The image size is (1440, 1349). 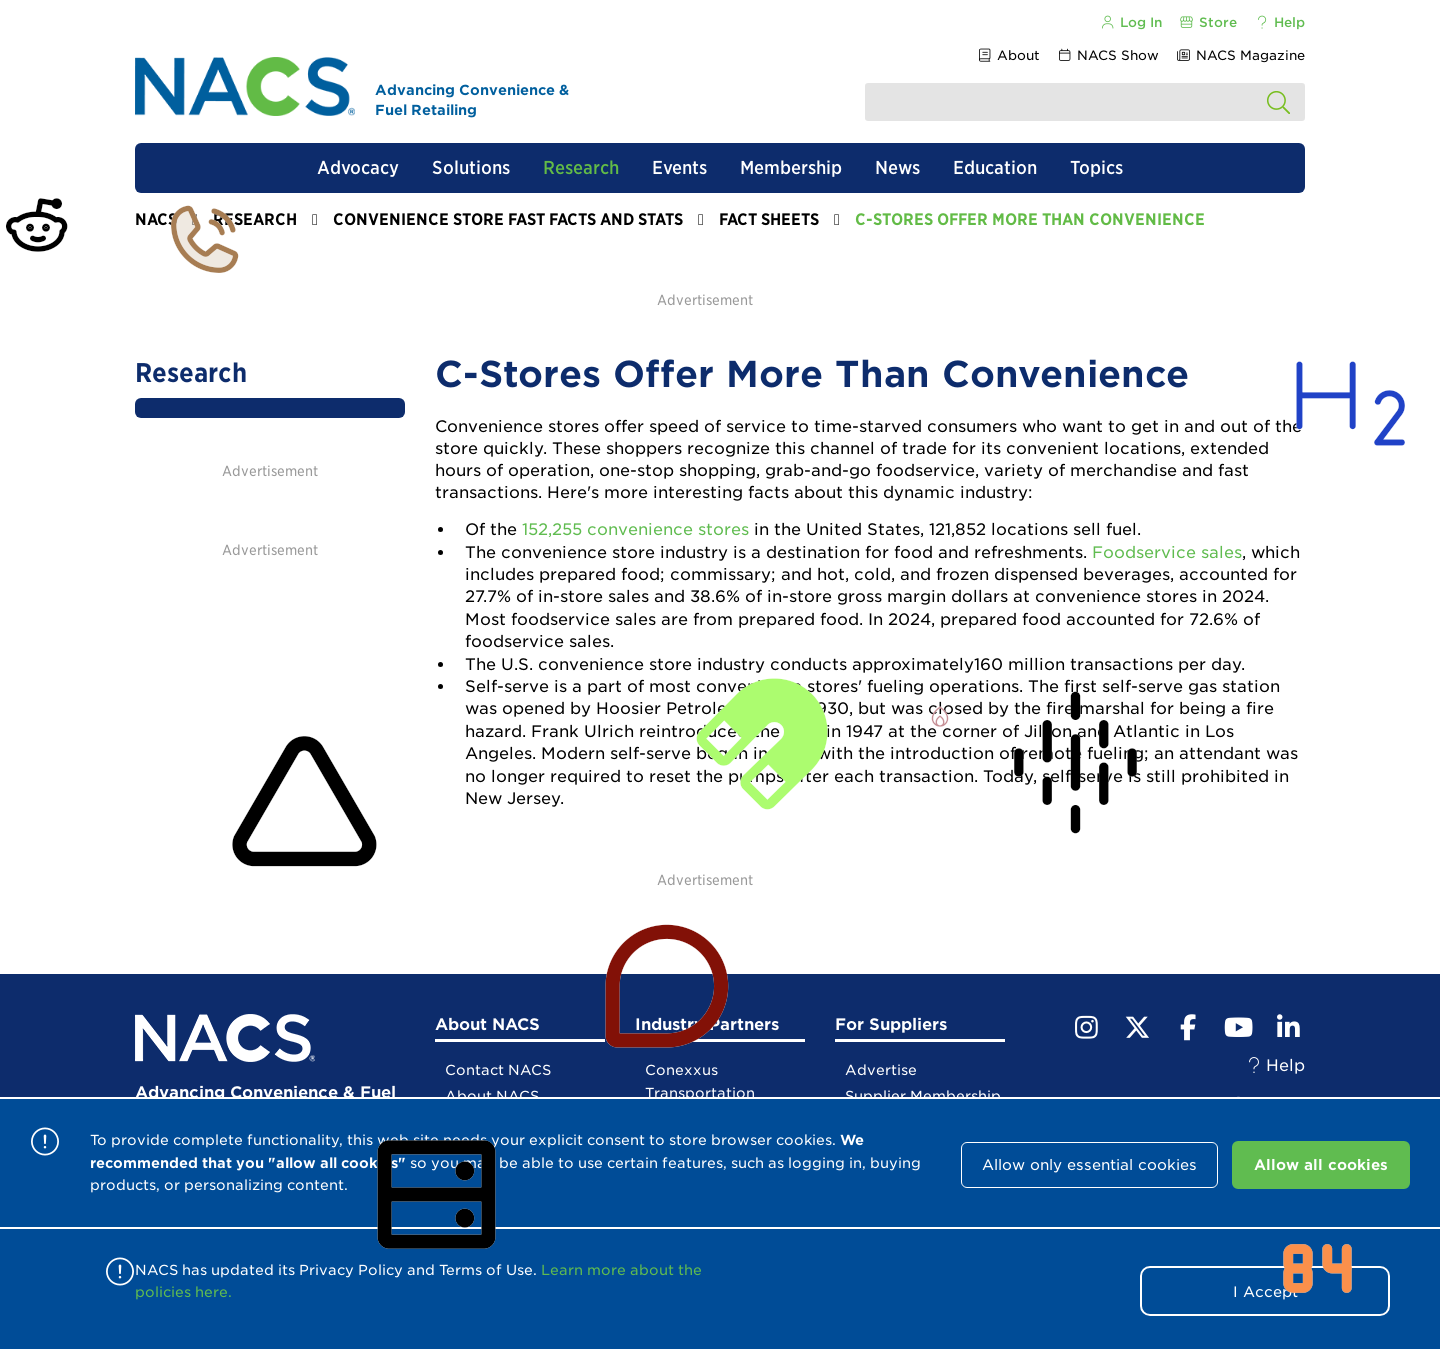 What do you see at coordinates (940, 717) in the screenshot?
I see `indicates trending or hot content` at bounding box center [940, 717].